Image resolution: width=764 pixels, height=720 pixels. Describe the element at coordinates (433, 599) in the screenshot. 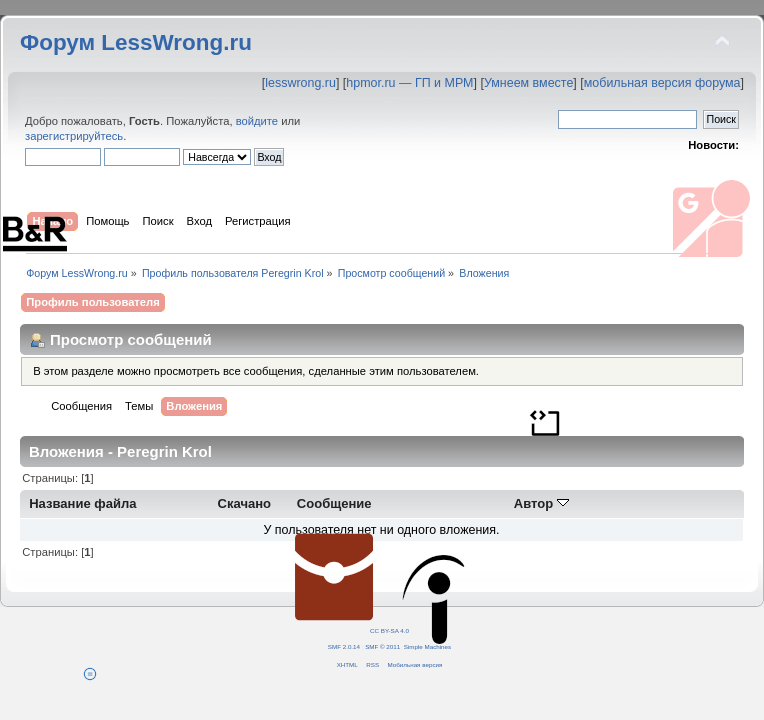

I see `open the Indeed job search app` at that location.